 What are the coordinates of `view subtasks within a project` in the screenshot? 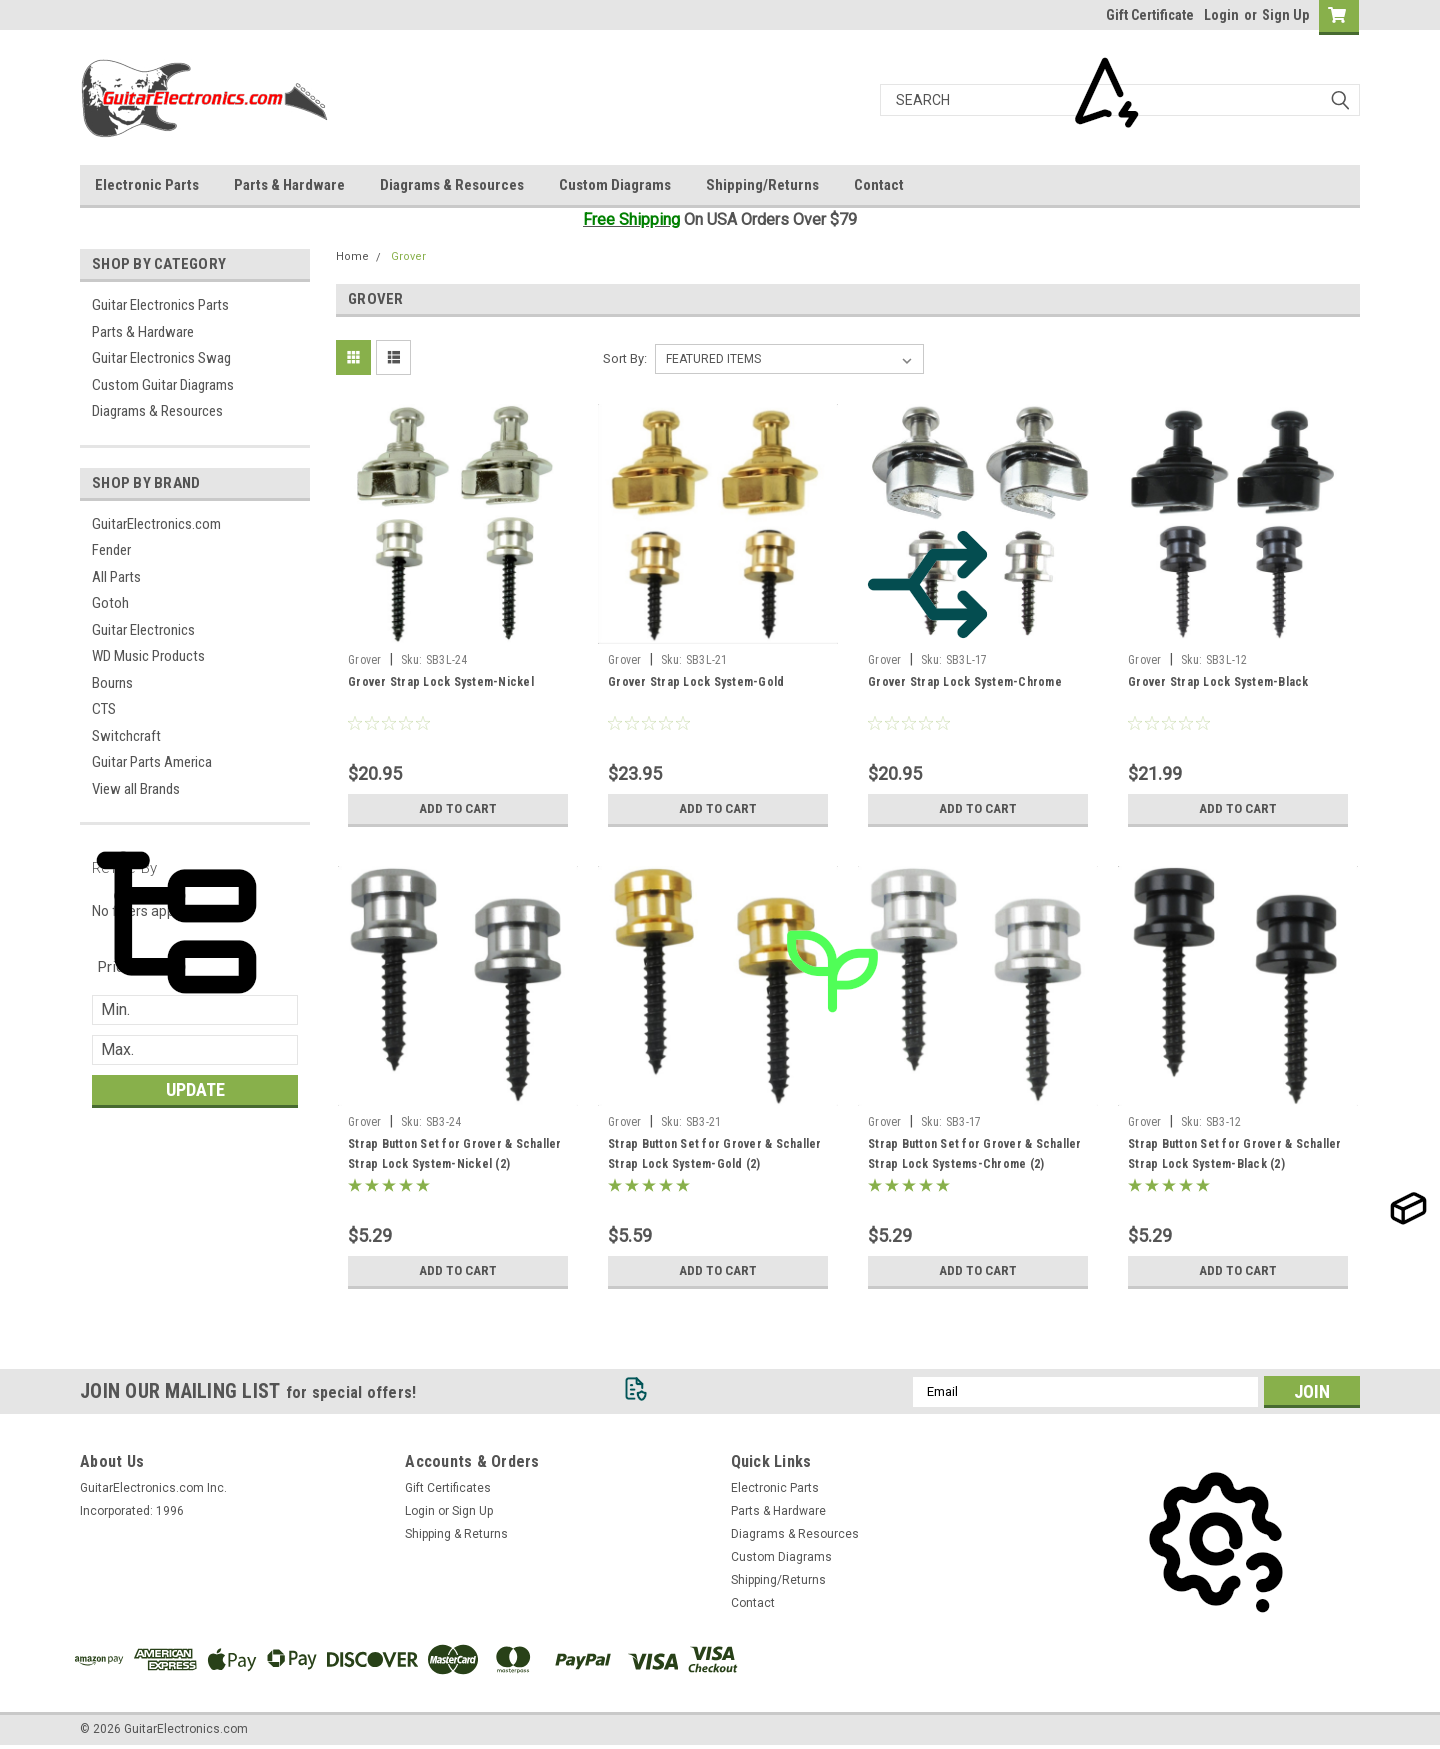 It's located at (176, 922).